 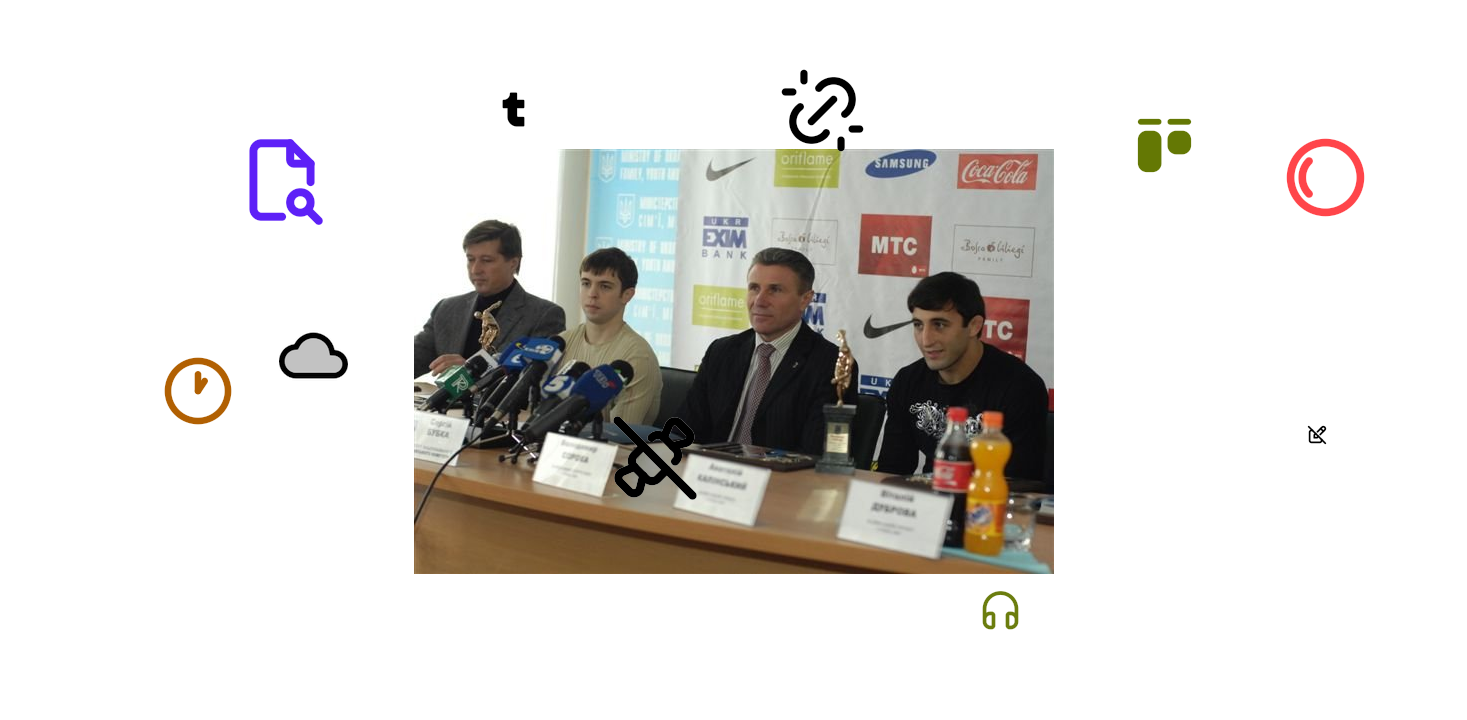 I want to click on search within a document, so click(x=282, y=180).